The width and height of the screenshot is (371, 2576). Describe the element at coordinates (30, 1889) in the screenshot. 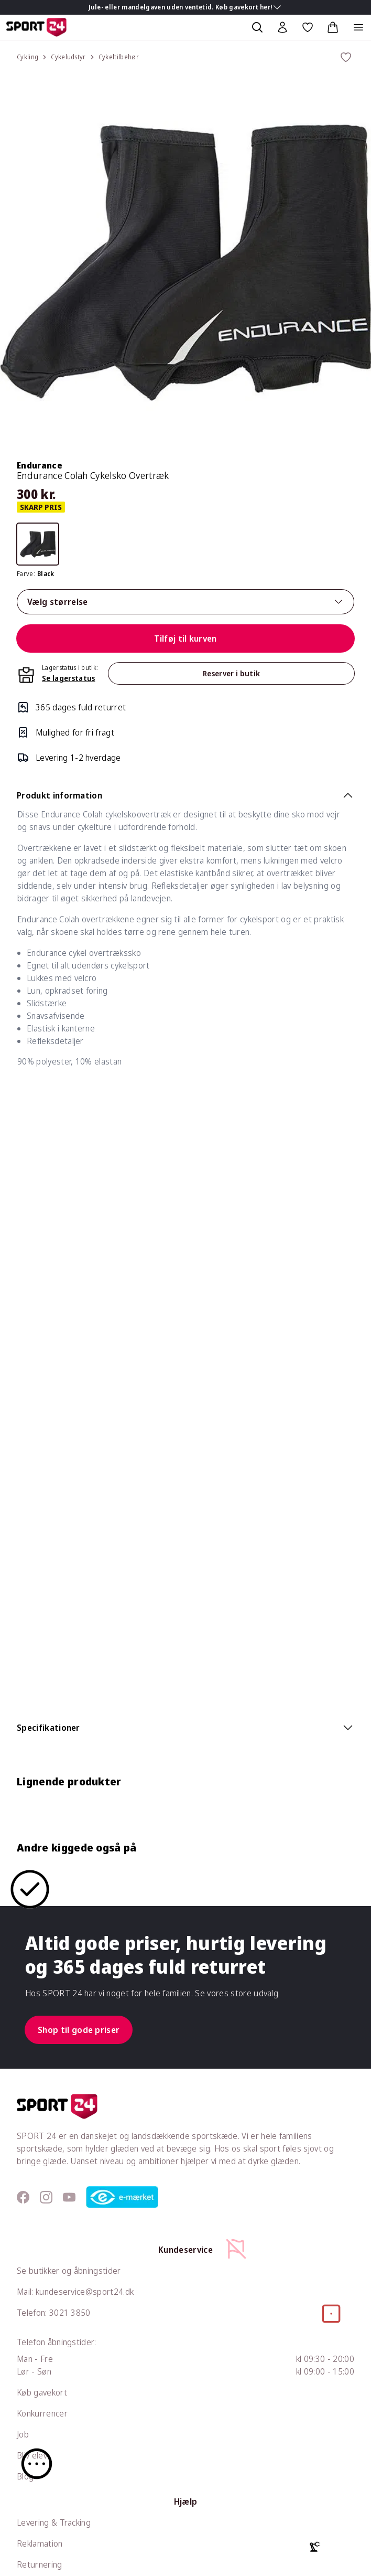

I see `indicates successful completion of an action` at that location.